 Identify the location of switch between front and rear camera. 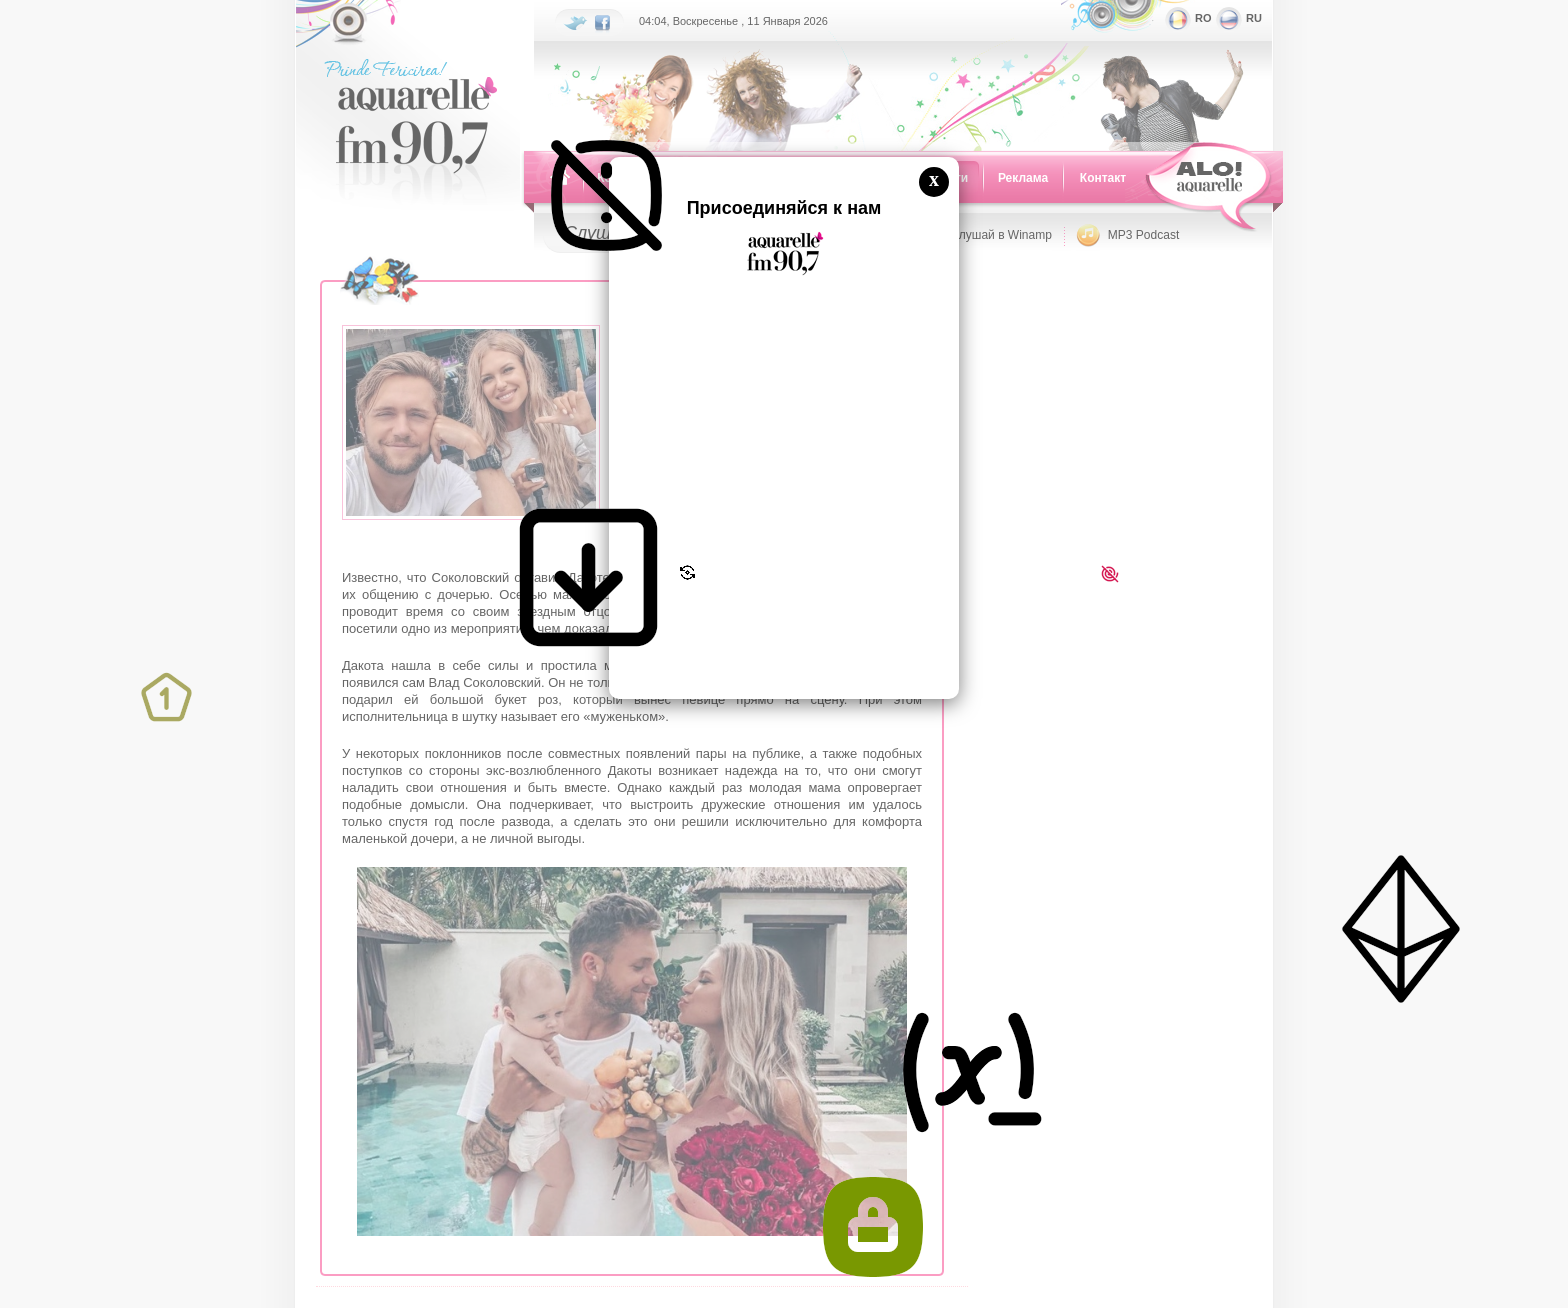
(687, 572).